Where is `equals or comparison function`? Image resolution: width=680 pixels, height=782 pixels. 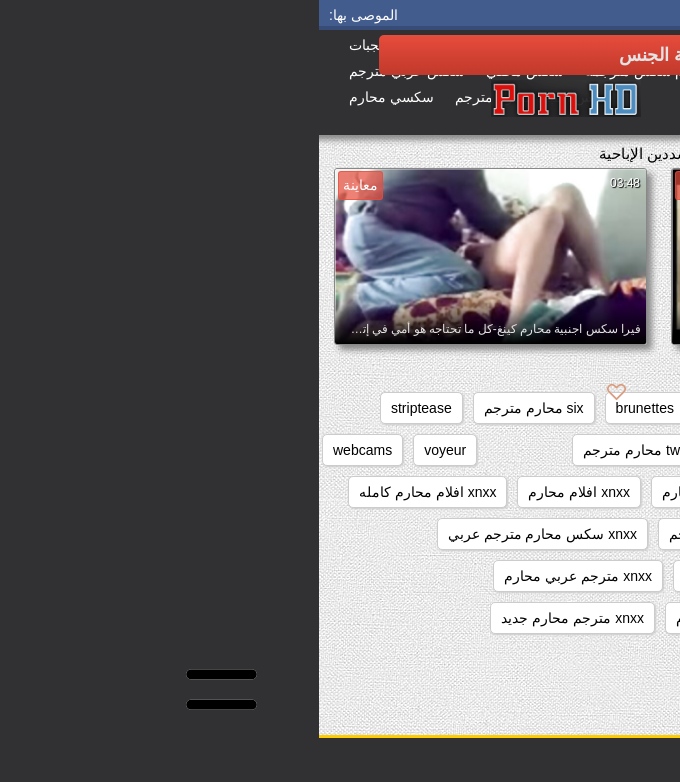 equals or comparison function is located at coordinates (221, 689).